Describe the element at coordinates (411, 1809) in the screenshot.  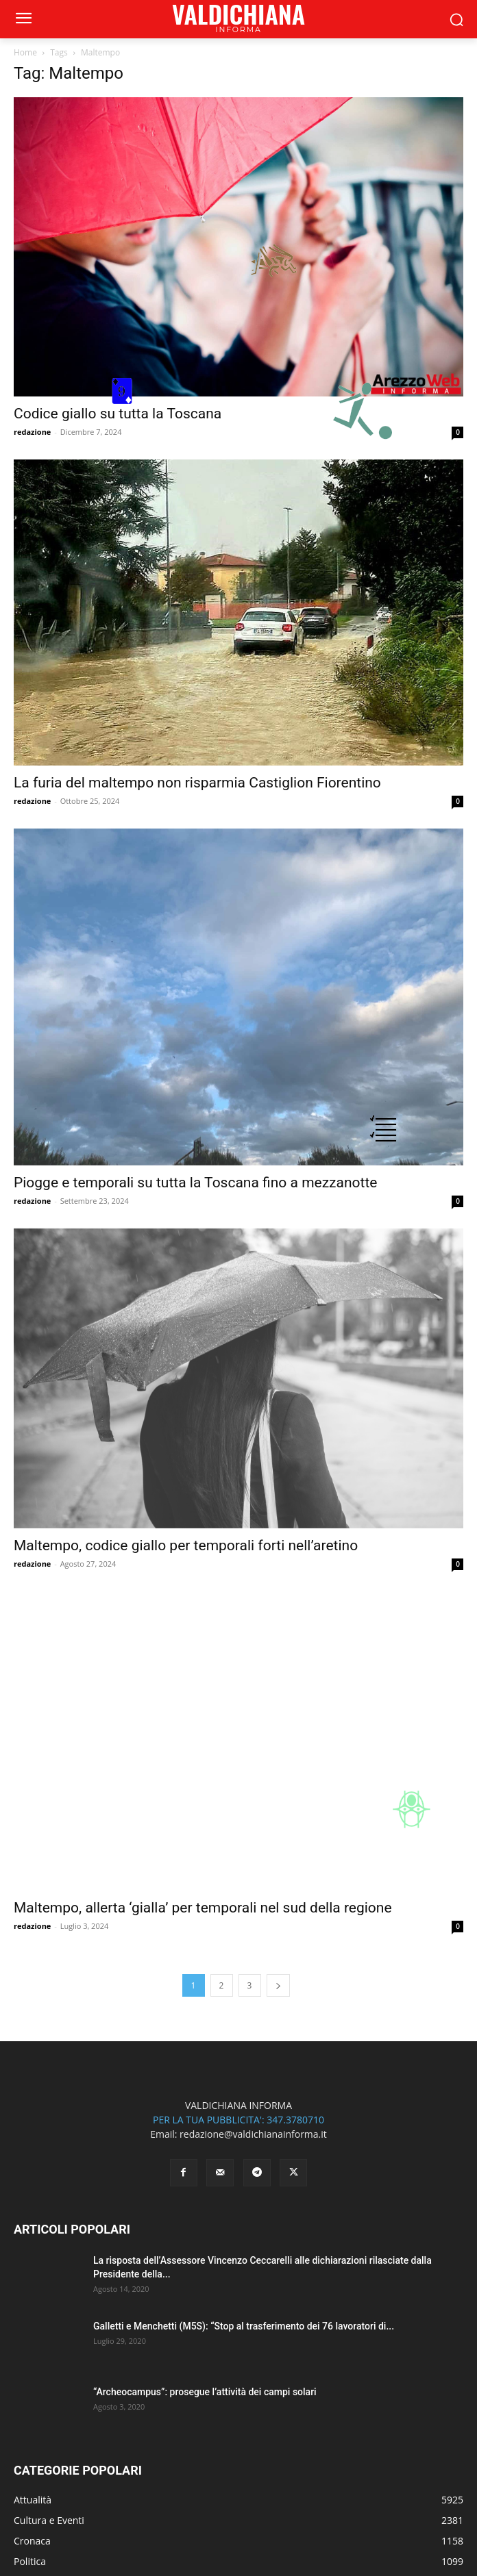
I see `enable eye tracking or gaze detection` at that location.